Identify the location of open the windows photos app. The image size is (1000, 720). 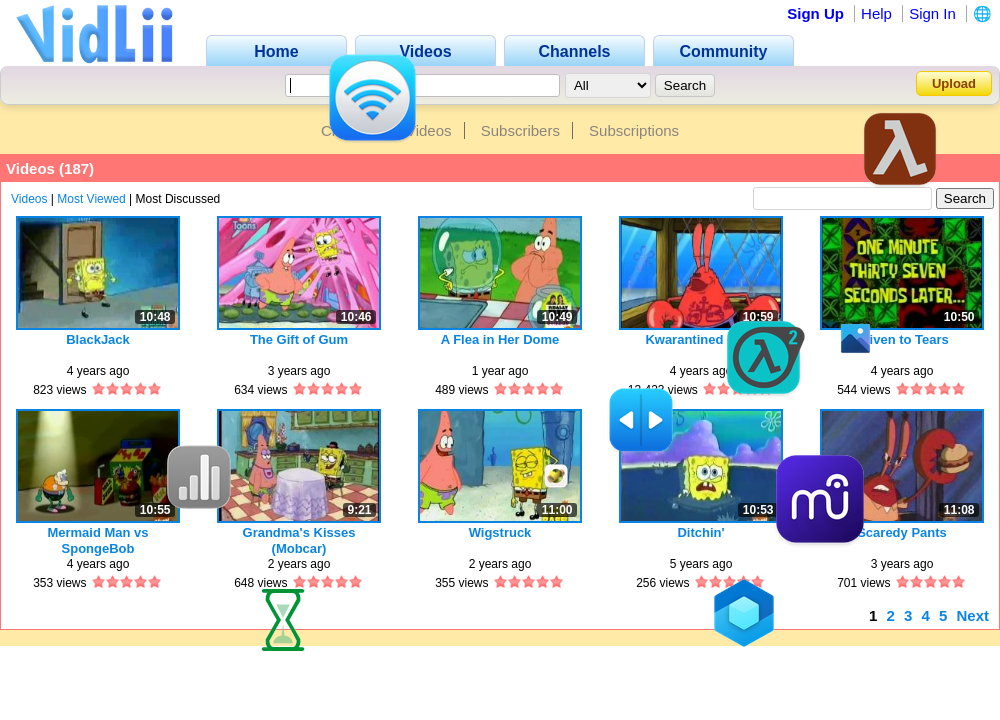
(855, 338).